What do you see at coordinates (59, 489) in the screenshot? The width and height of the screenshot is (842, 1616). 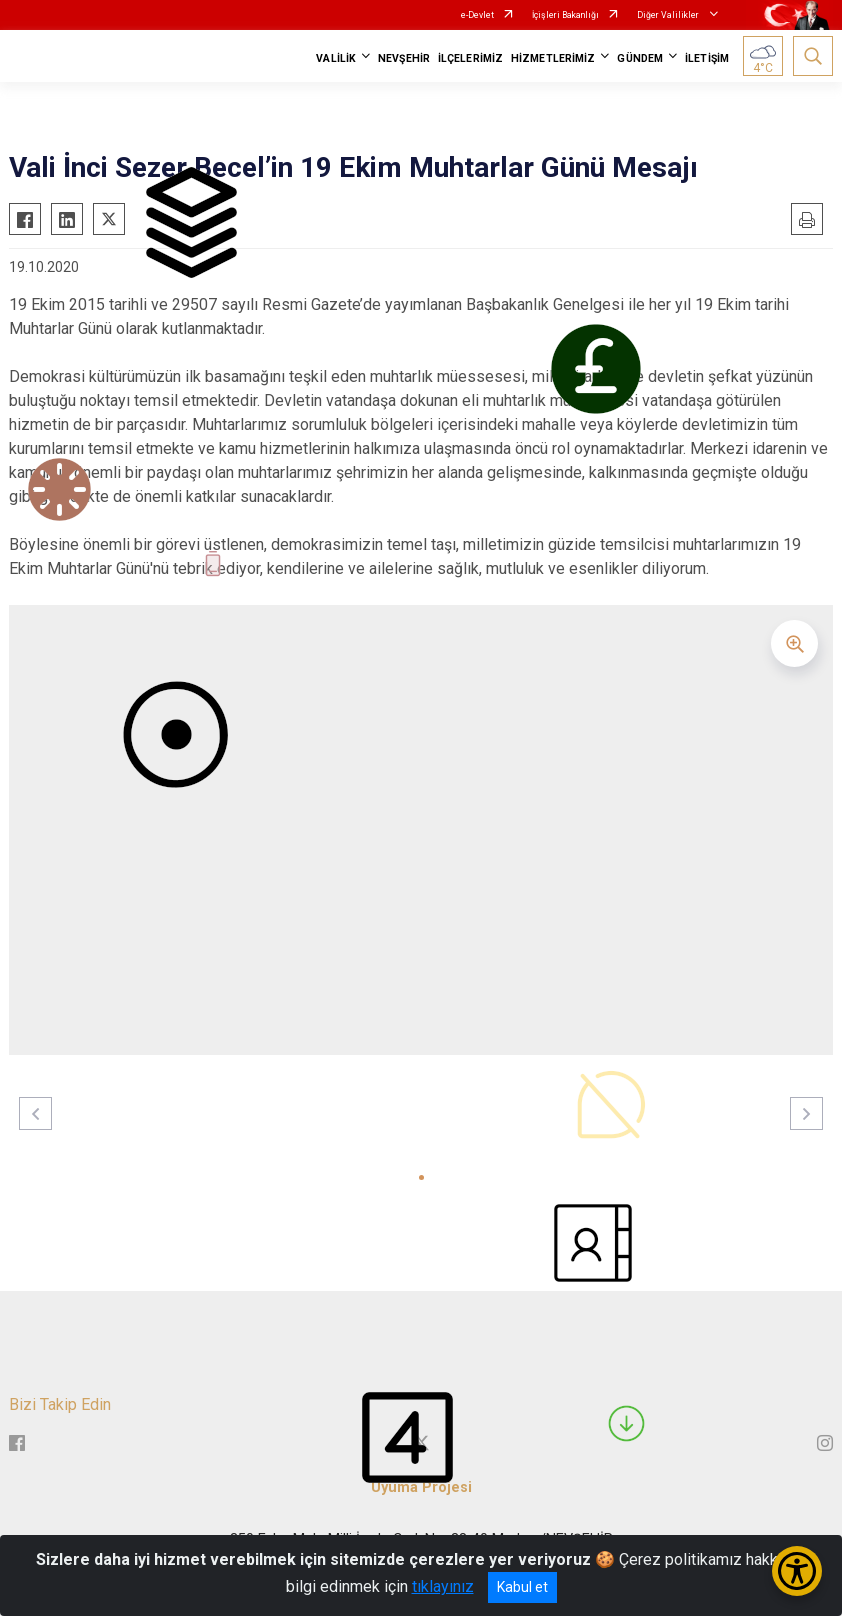 I see `loading content in progress` at bounding box center [59, 489].